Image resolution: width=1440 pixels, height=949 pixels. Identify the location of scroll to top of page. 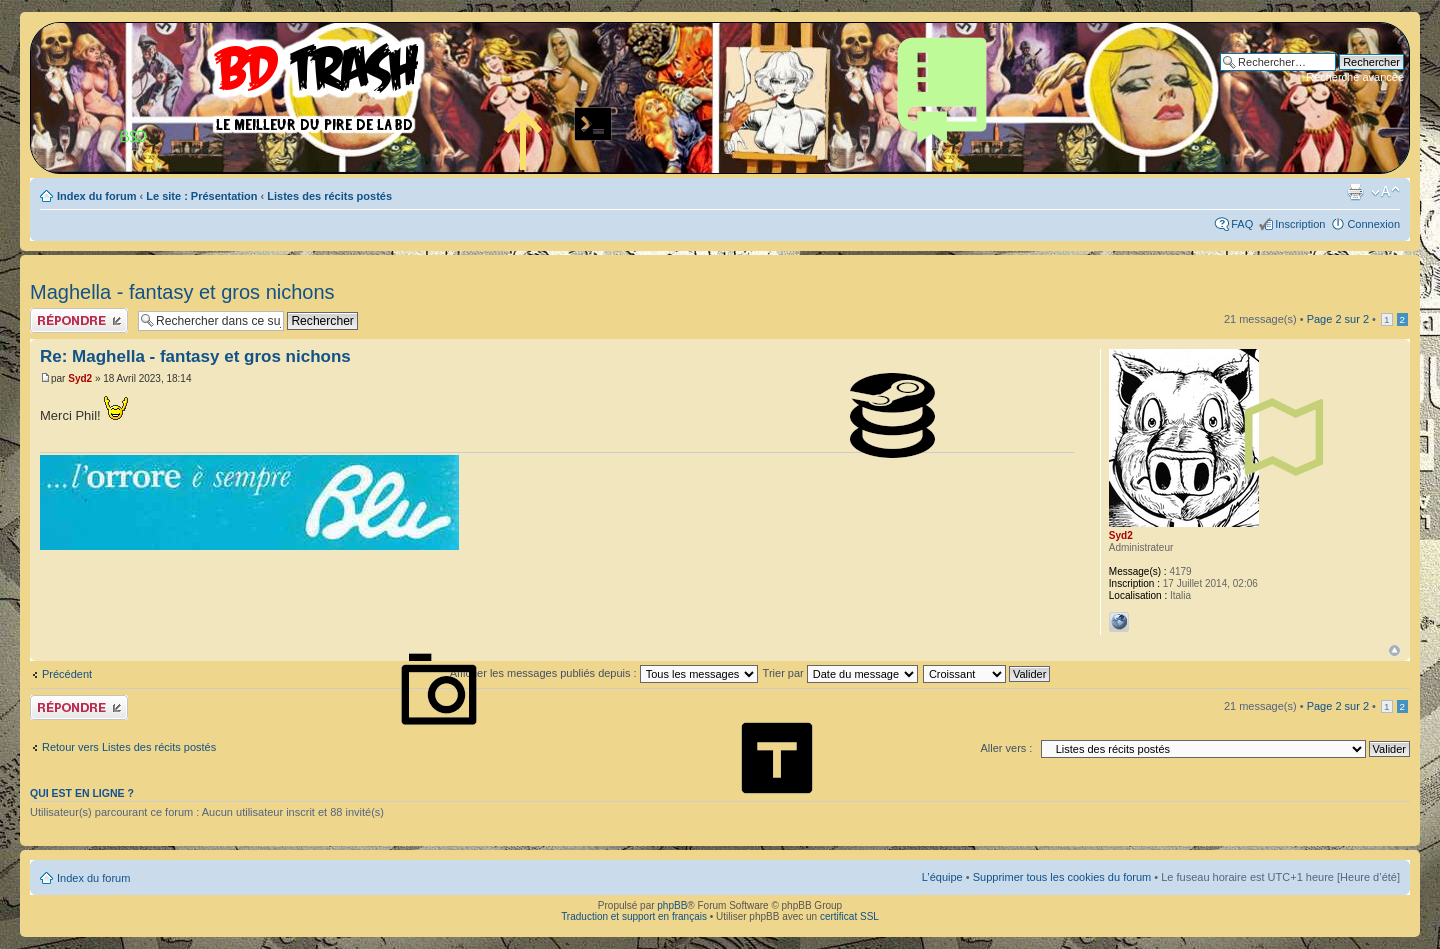
(523, 140).